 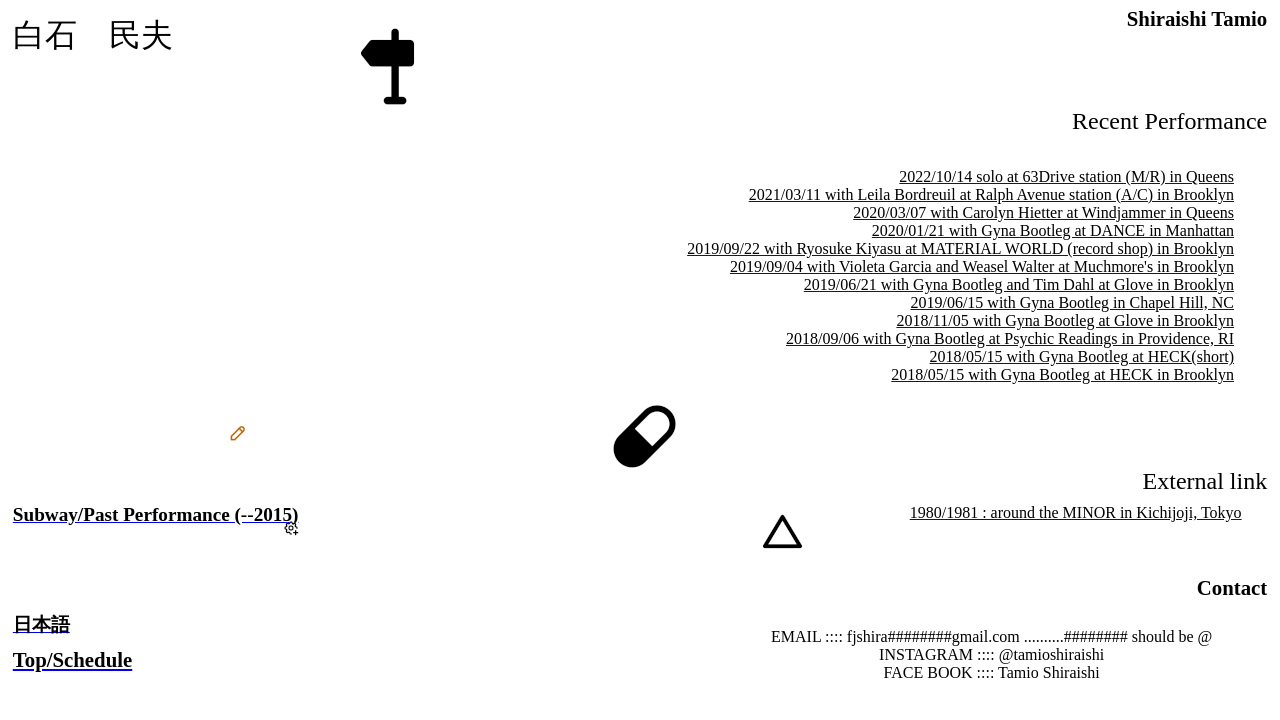 I want to click on vercel platform logo, so click(x=782, y=532).